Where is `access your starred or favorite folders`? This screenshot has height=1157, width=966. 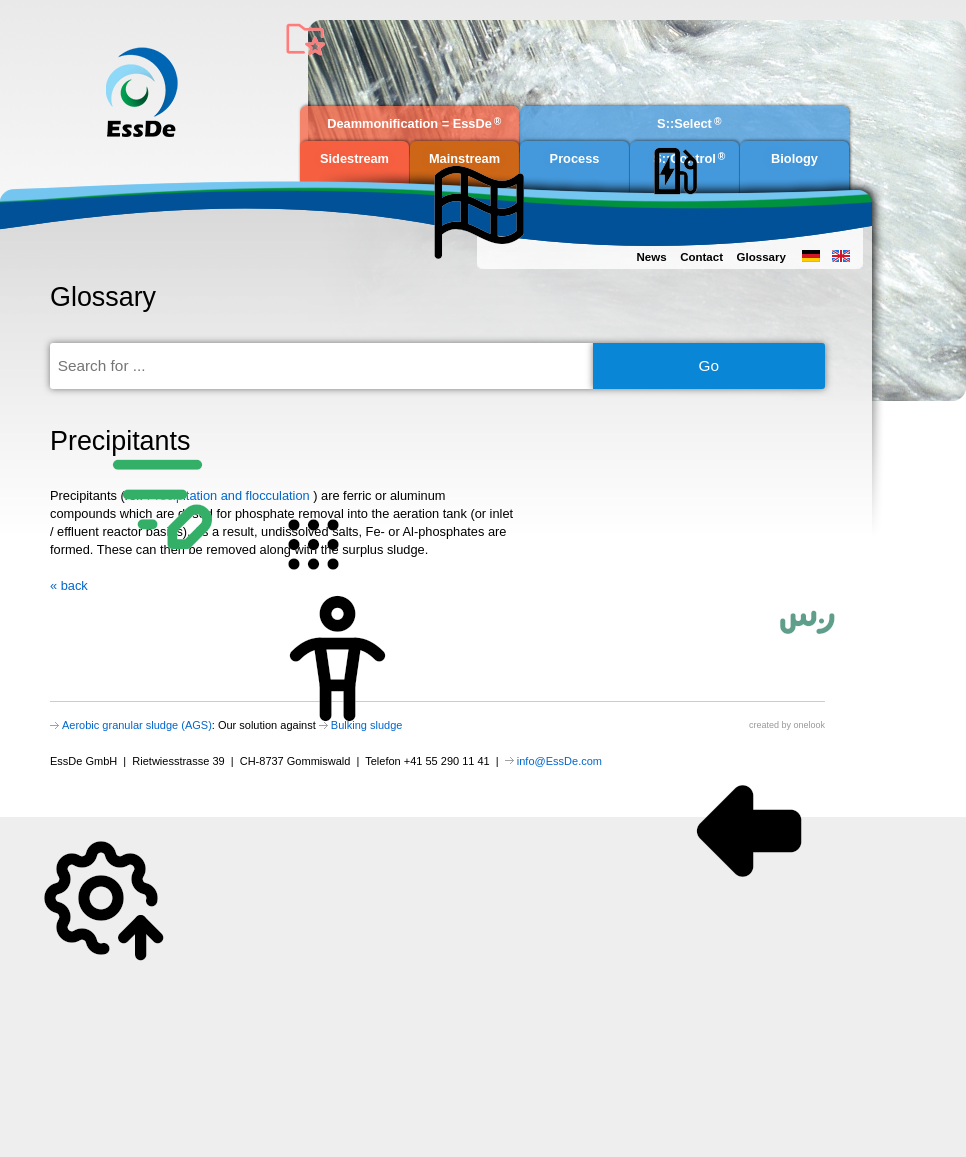 access your starred or favorite folders is located at coordinates (305, 38).